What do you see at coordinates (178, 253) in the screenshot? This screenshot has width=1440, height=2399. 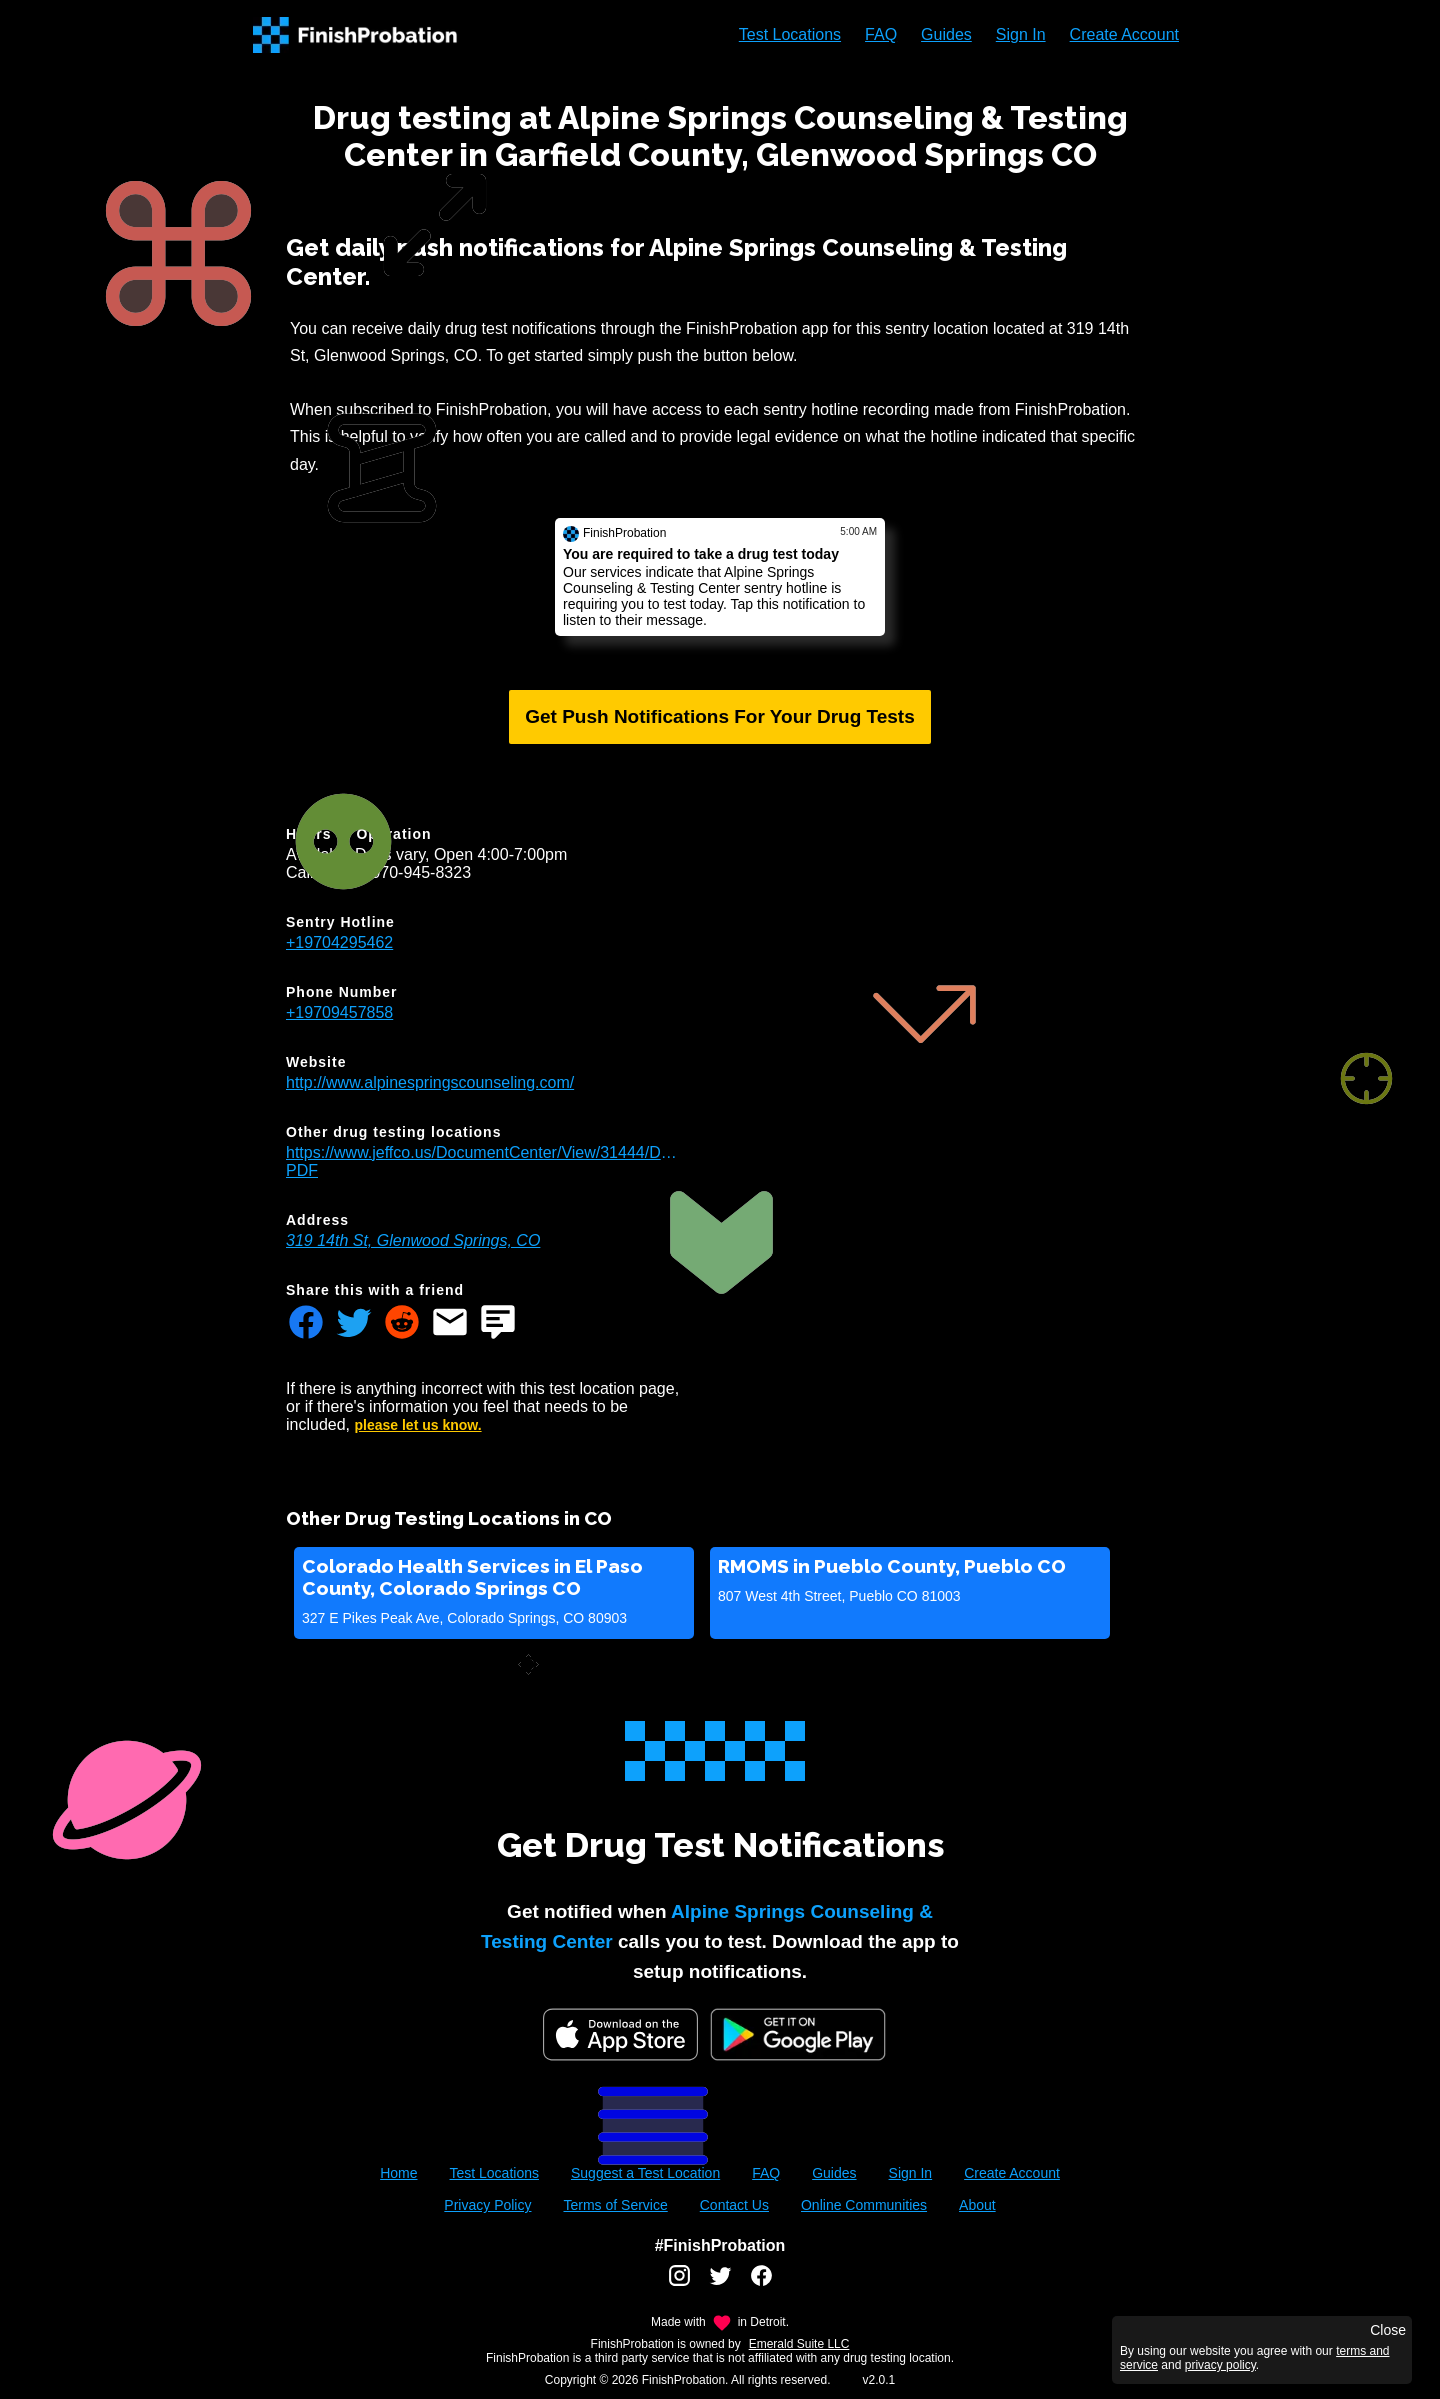 I see `execute a keyboard command shortcut` at bounding box center [178, 253].